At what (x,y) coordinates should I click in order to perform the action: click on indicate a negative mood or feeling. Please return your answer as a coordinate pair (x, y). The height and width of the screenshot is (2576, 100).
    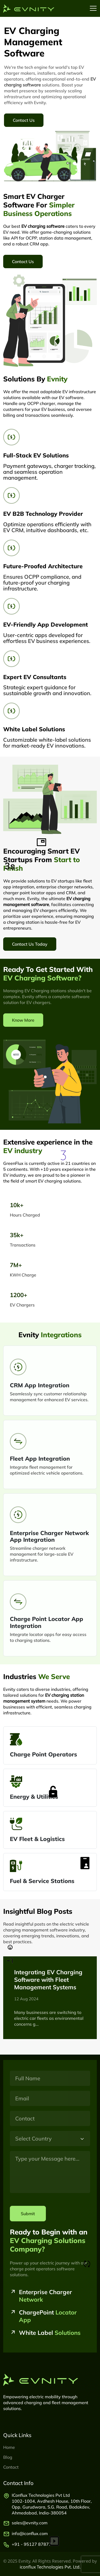
    Looking at the image, I should click on (10, 1947).